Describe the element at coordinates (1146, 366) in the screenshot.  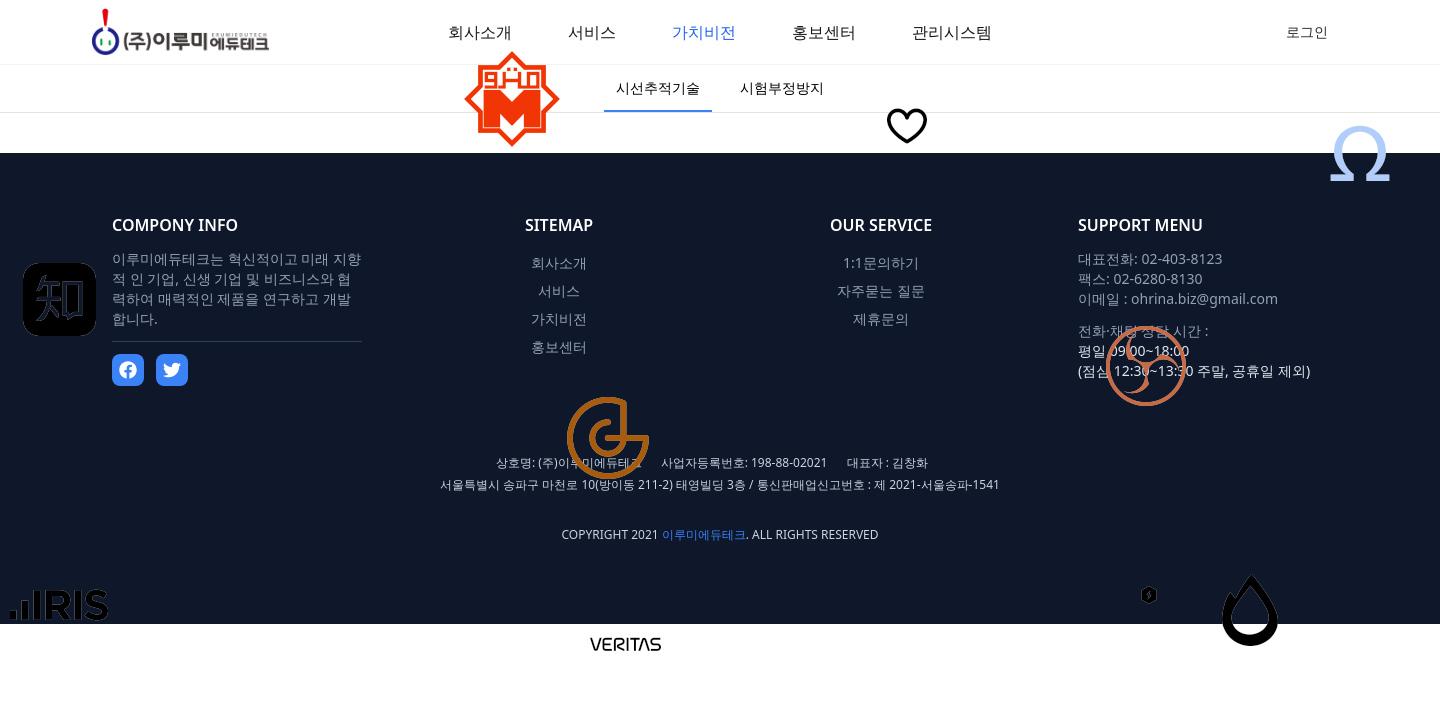
I see `open OBS Studio for streaming or recording` at that location.